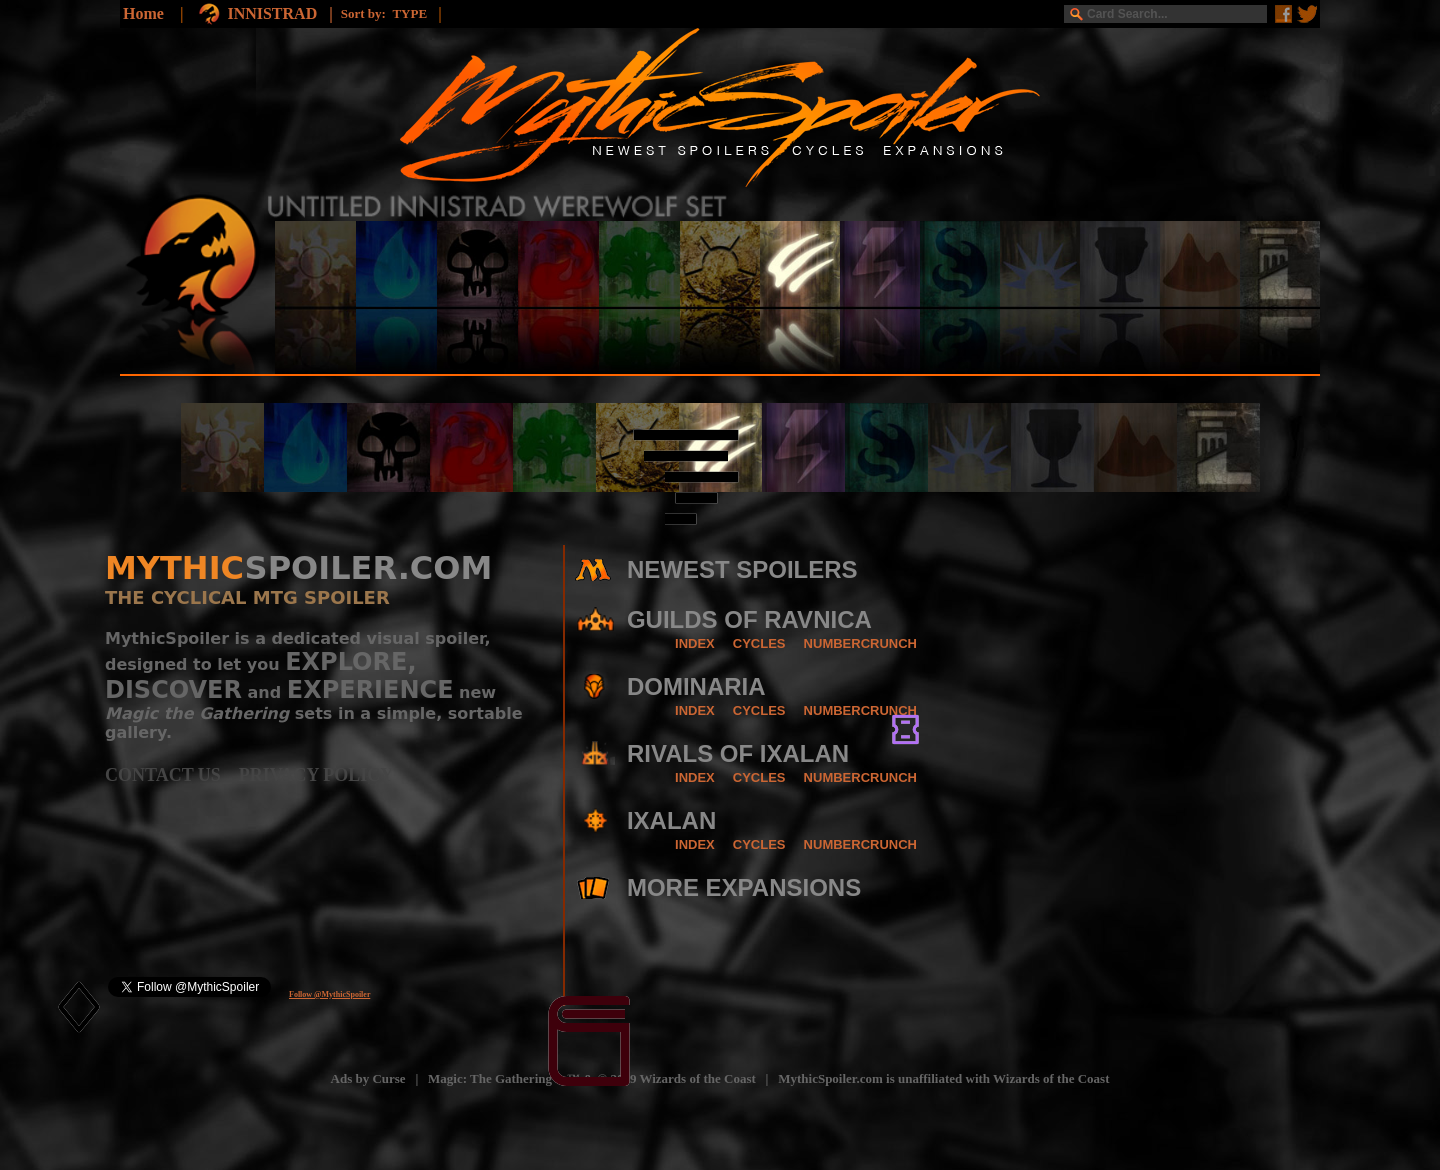 This screenshot has width=1440, height=1170. Describe the element at coordinates (905, 729) in the screenshot. I see `view available coupons or discounts` at that location.